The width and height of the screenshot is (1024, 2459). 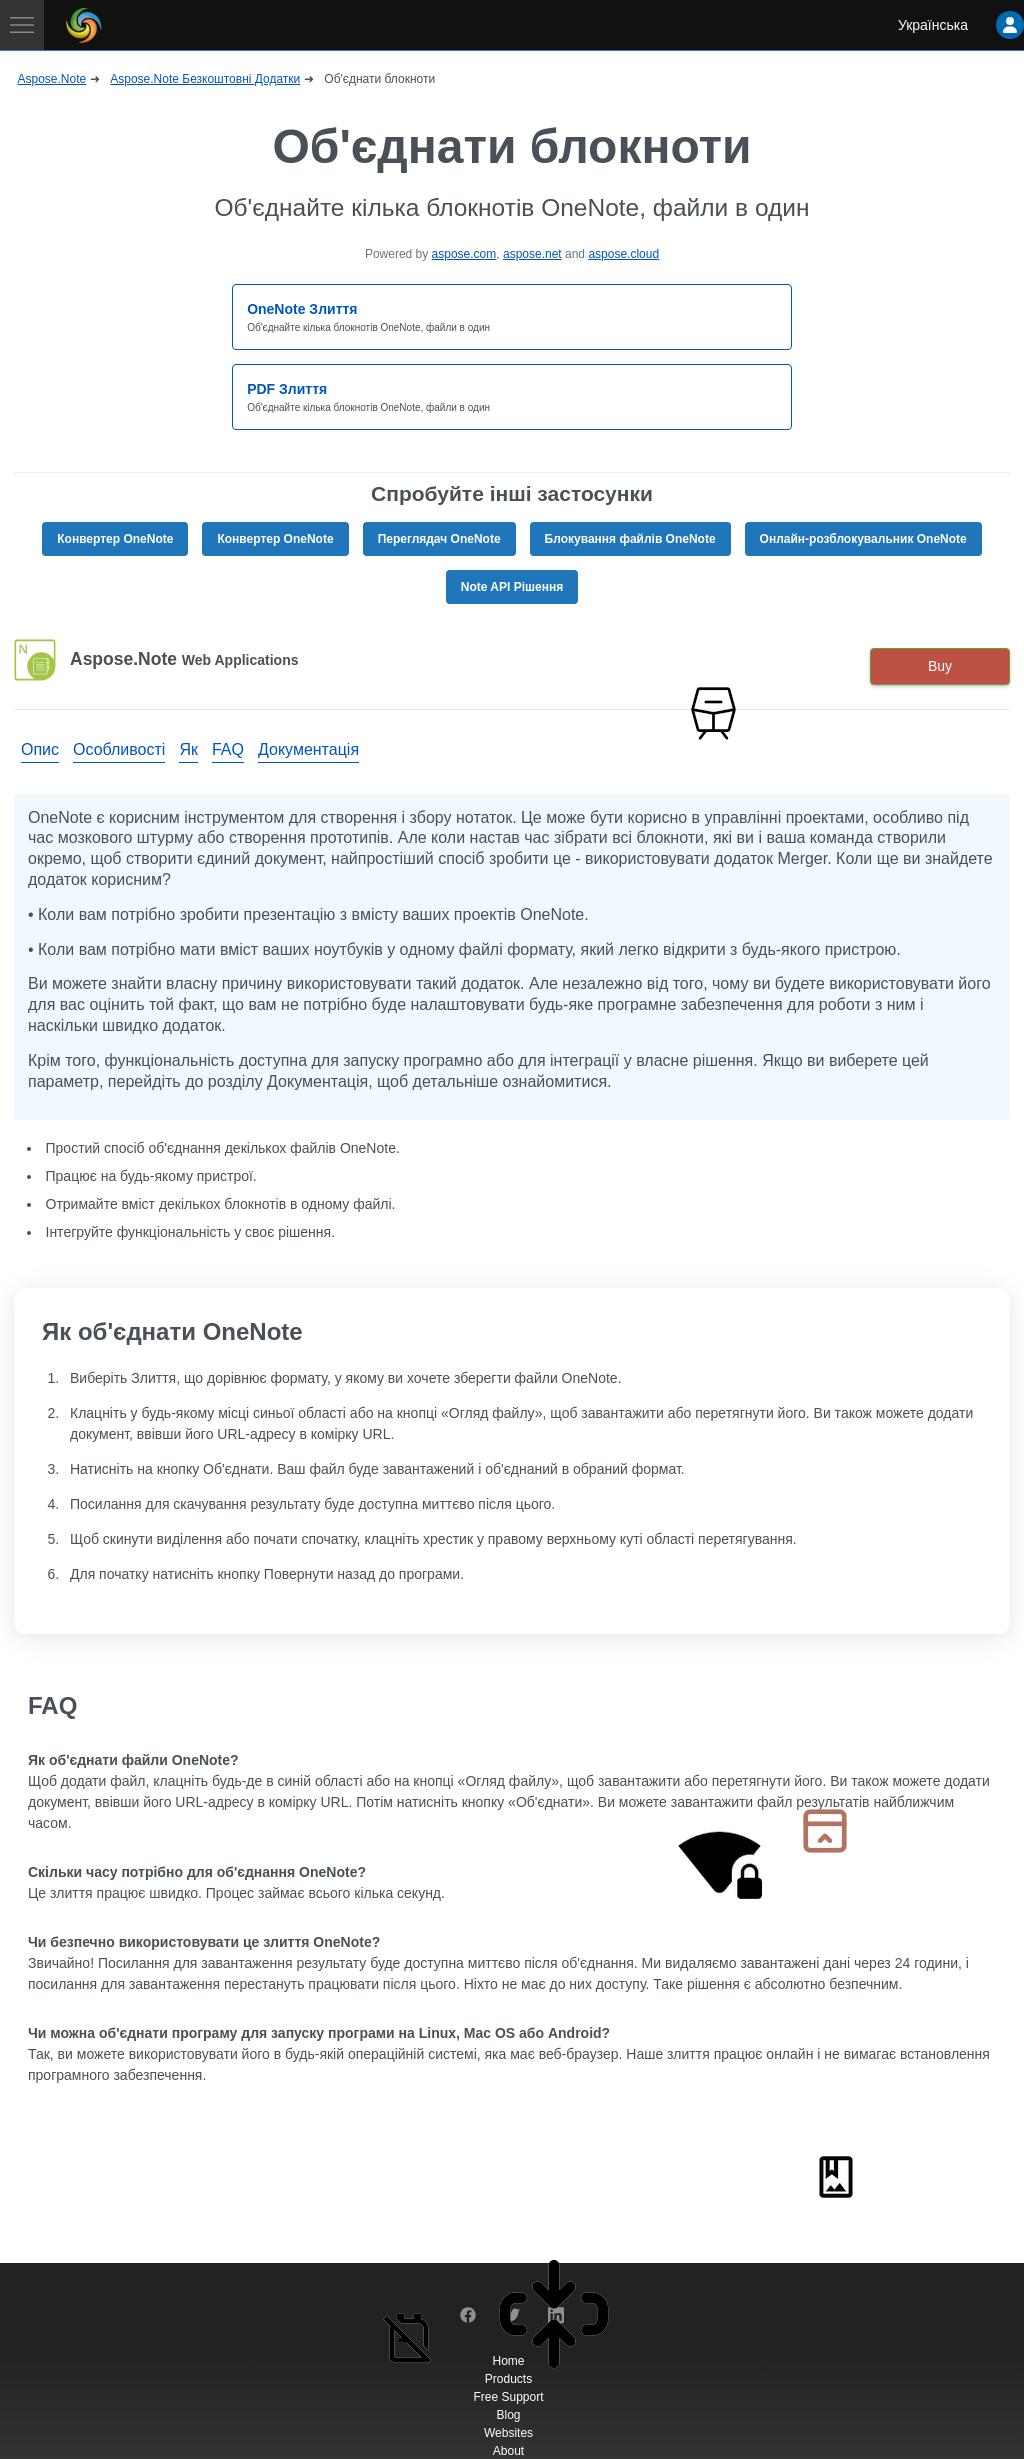 I want to click on backpacks not allowed in this area, so click(x=409, y=2338).